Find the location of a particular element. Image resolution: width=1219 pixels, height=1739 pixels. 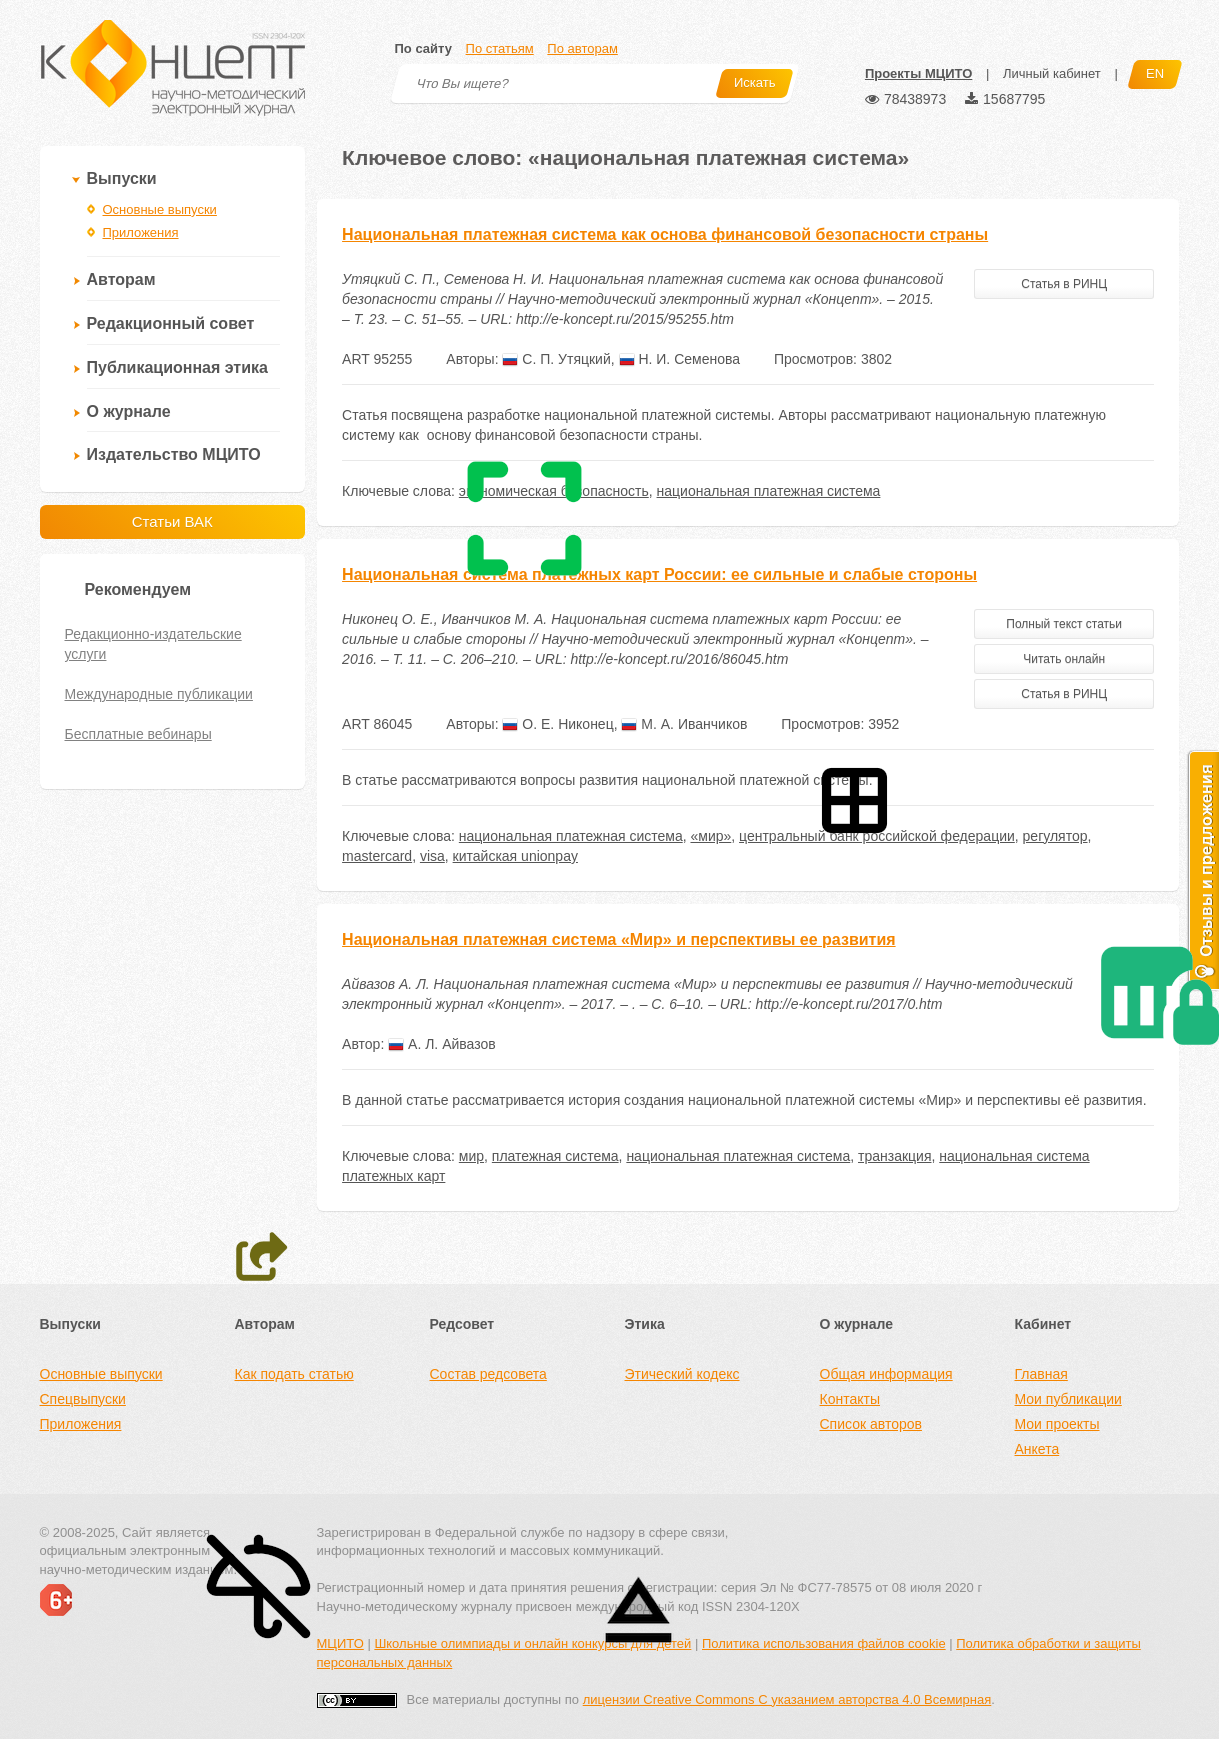

share content to another app or platform is located at coordinates (260, 1256).